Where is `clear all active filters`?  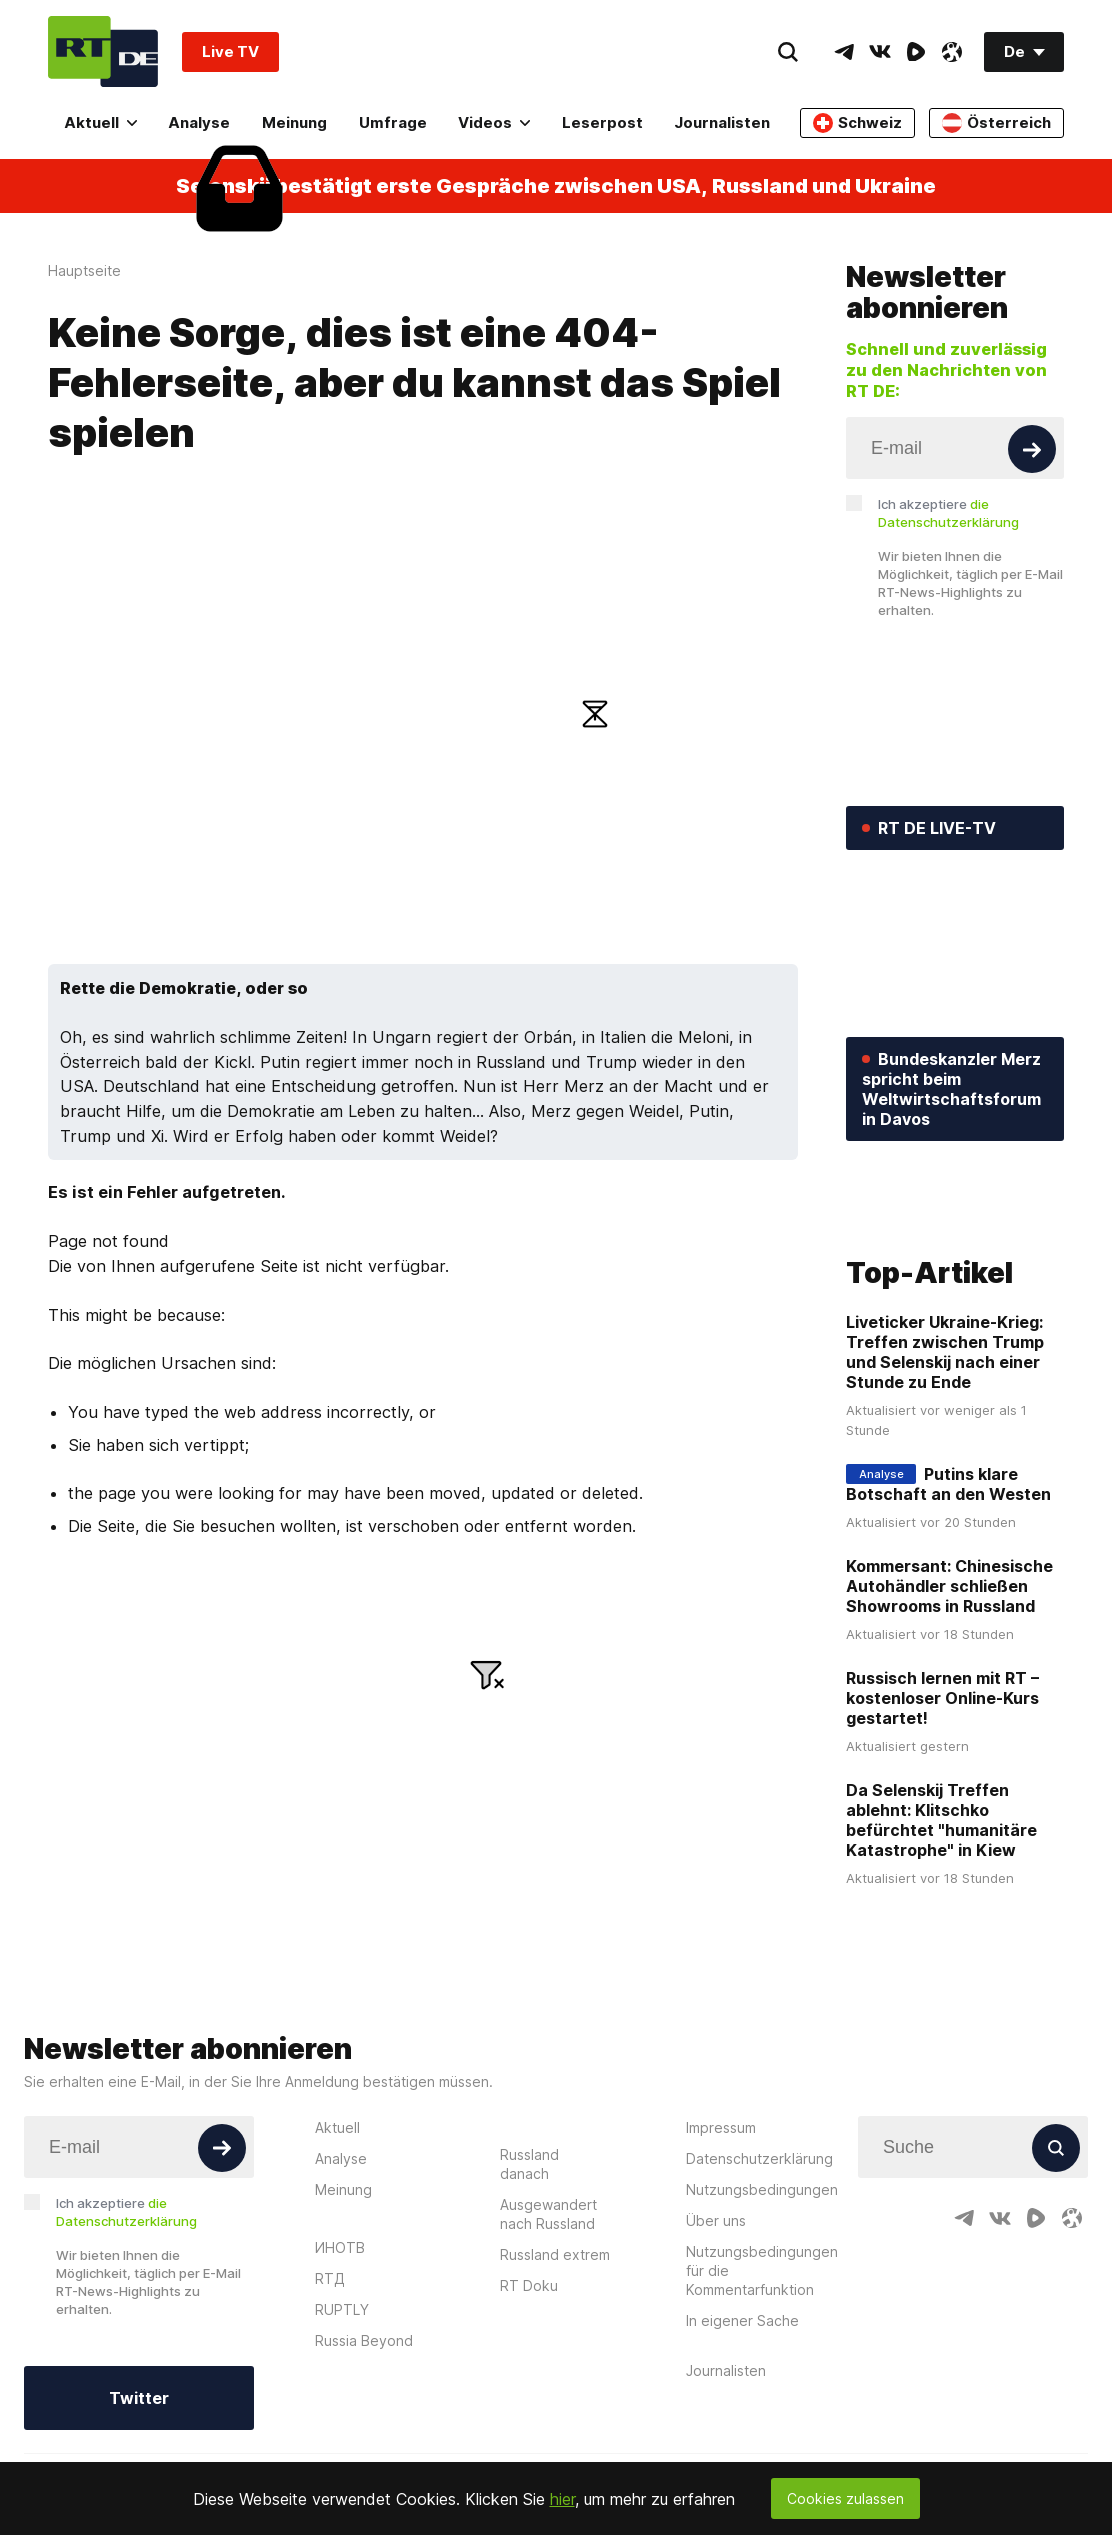 clear all active filters is located at coordinates (486, 1674).